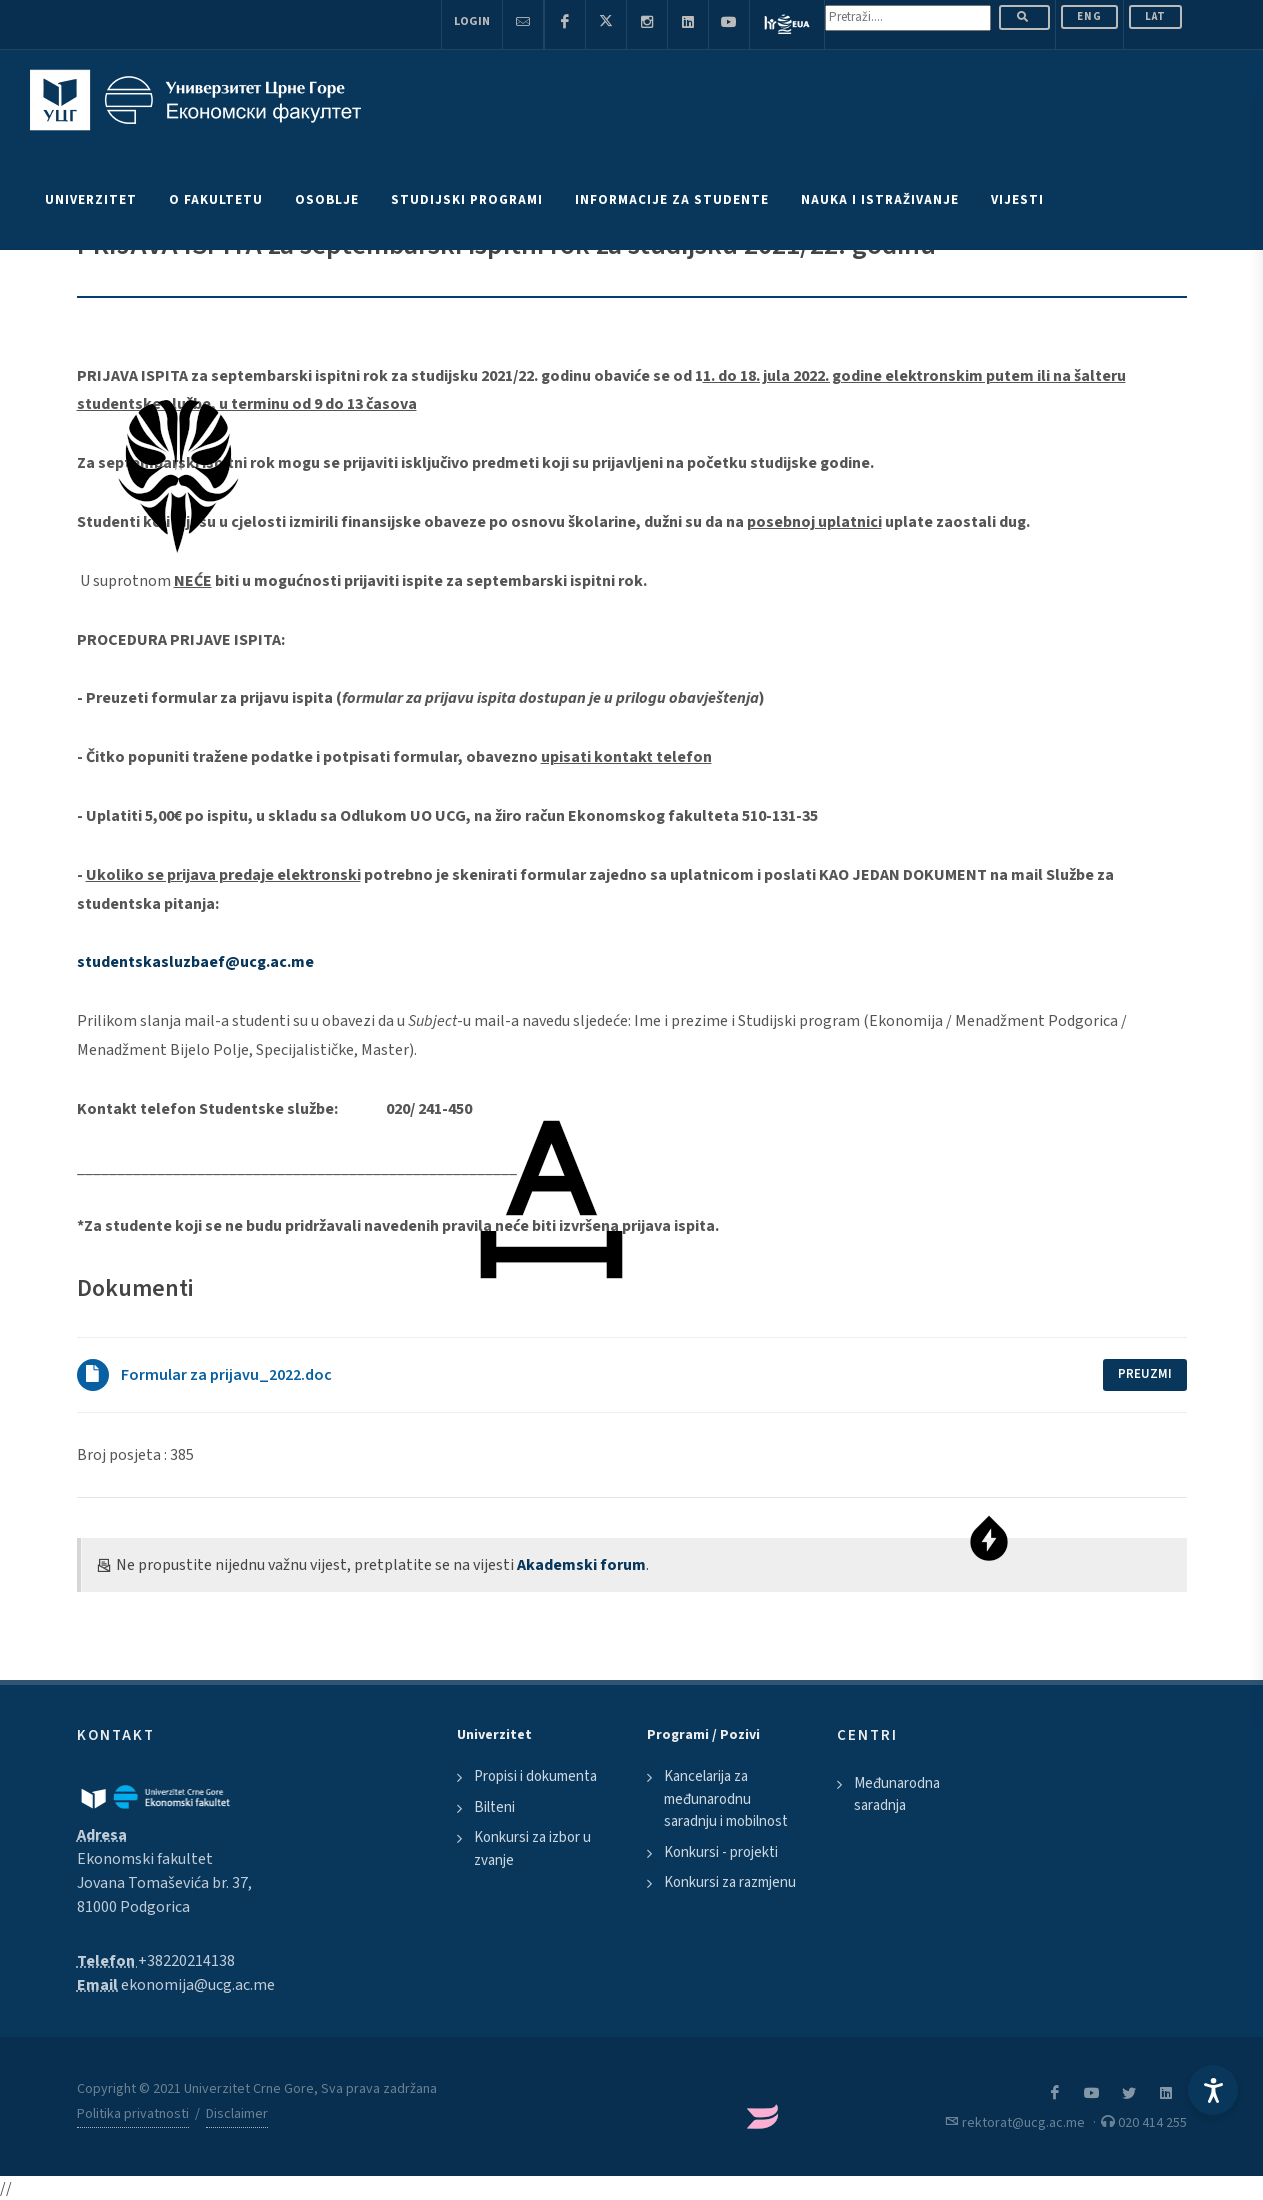 The width and height of the screenshot is (1263, 2200). What do you see at coordinates (178, 476) in the screenshot?
I see `open magisk root management app` at bounding box center [178, 476].